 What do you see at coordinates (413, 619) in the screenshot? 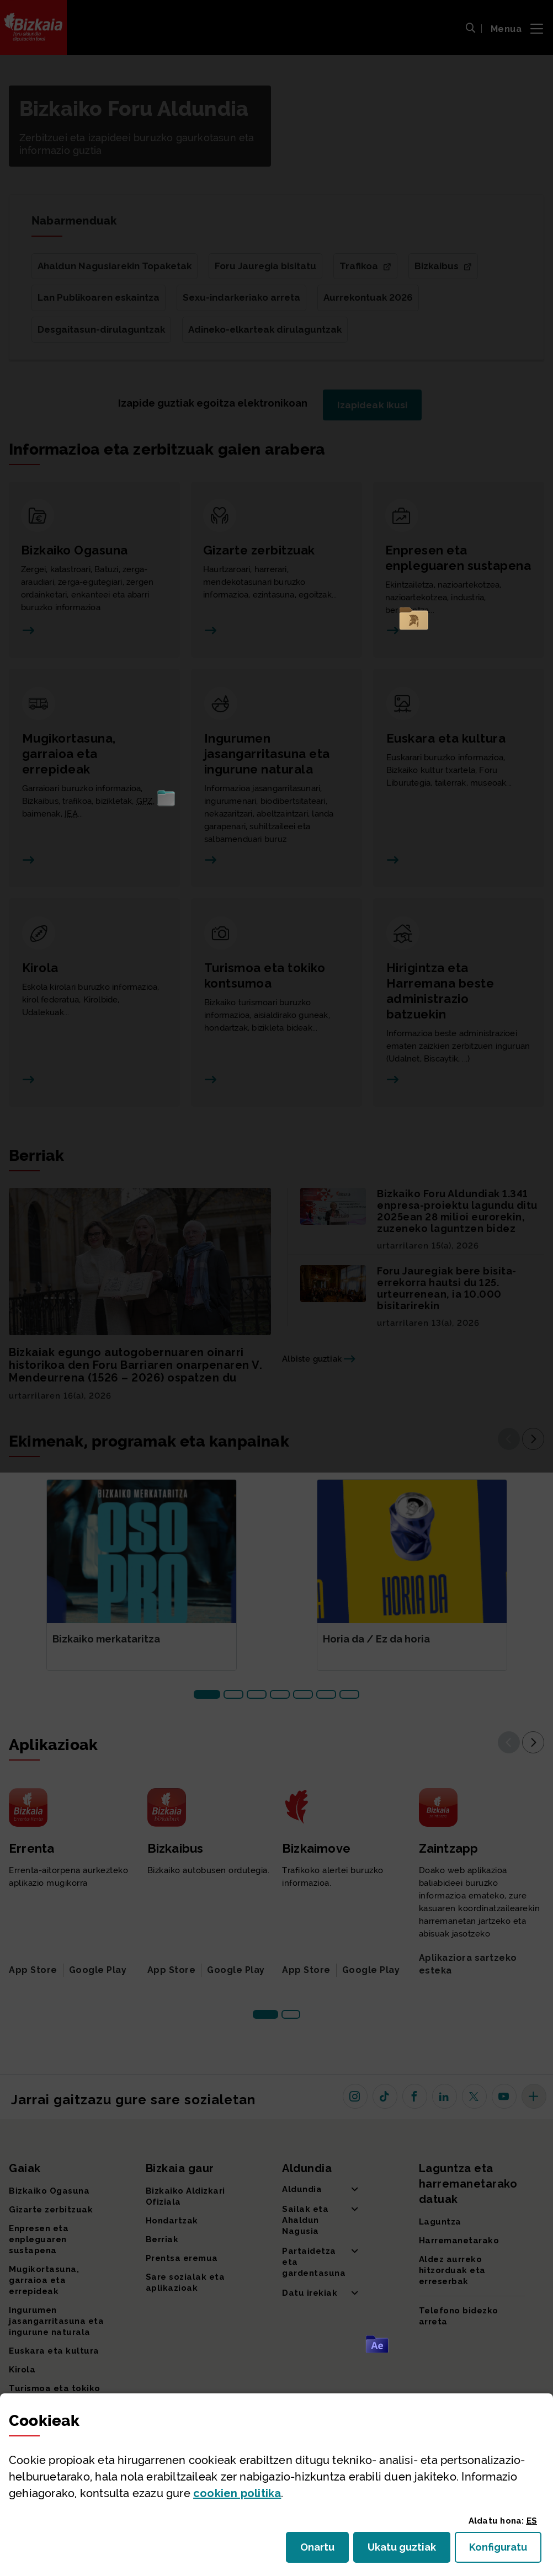
I see `folder containing historical or ancient history files` at bounding box center [413, 619].